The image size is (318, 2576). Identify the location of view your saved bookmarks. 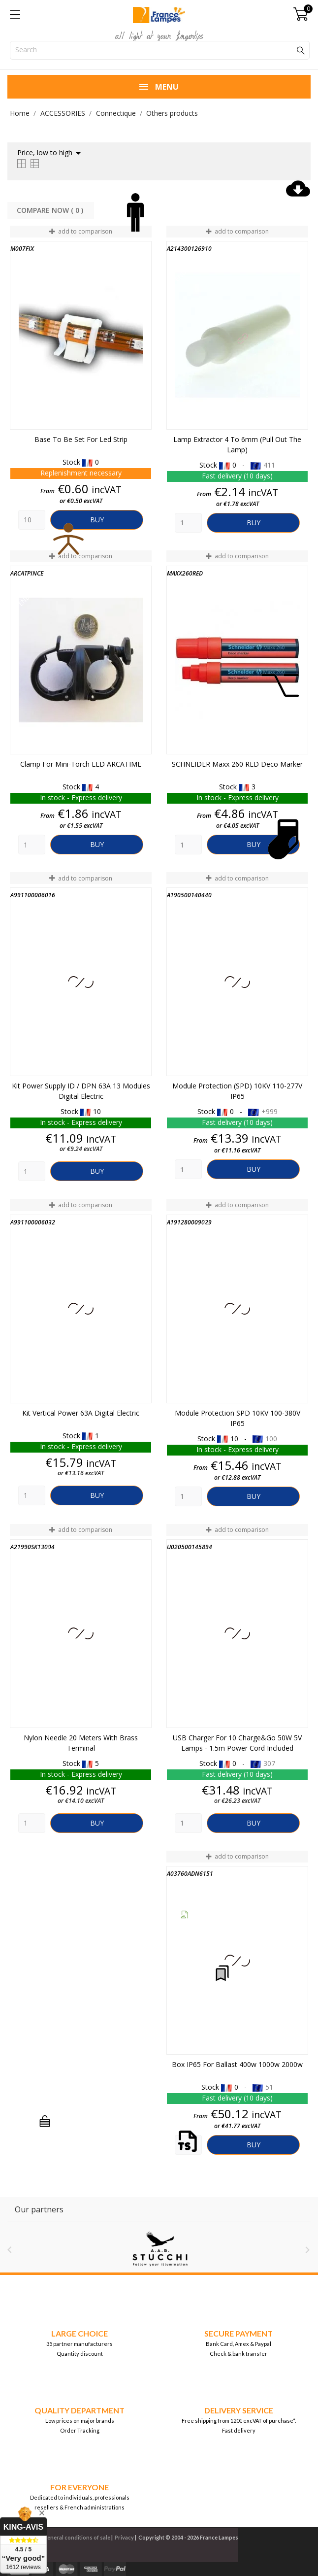
(222, 1973).